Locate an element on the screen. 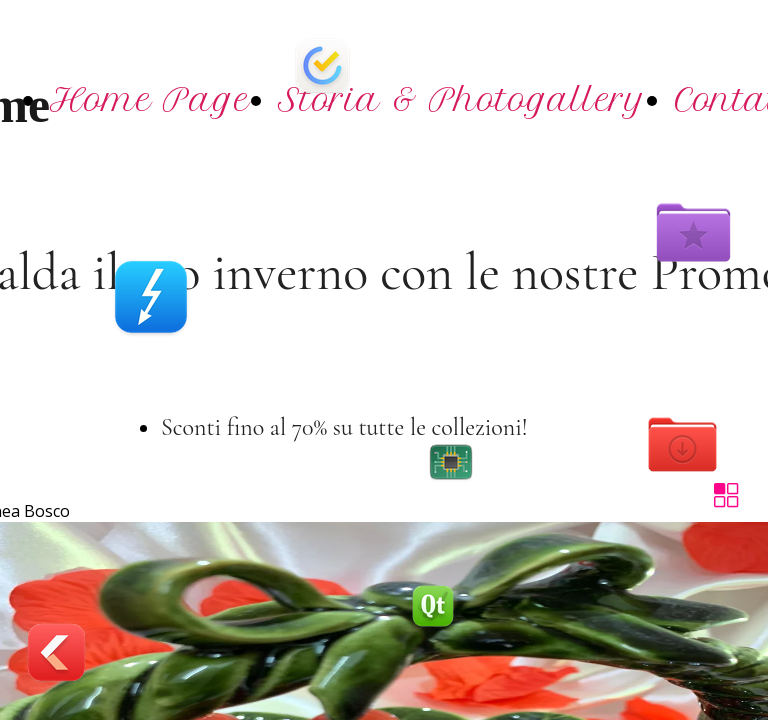  access application preferences or settings is located at coordinates (727, 496).